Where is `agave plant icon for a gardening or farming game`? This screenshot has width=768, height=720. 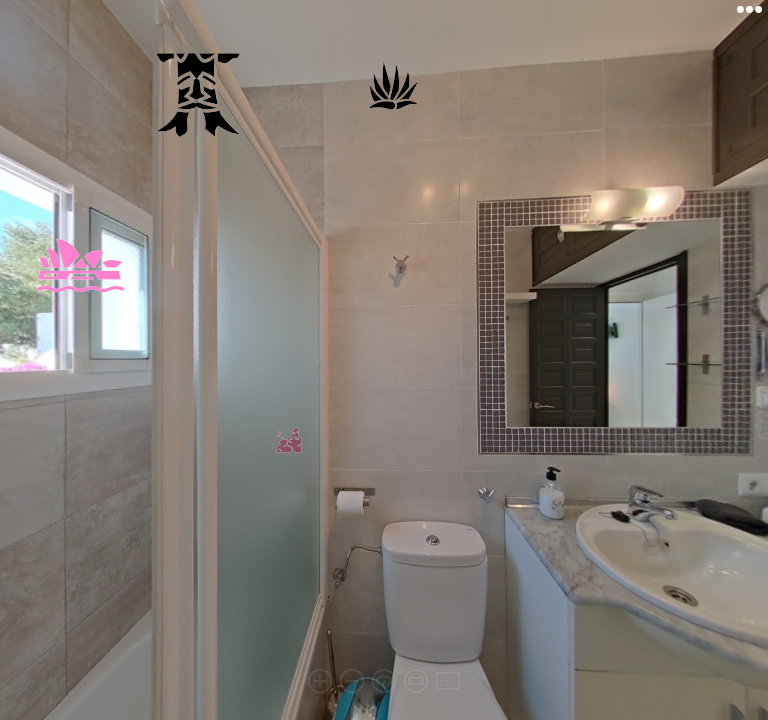 agave plant icon for a gardening or farming game is located at coordinates (393, 85).